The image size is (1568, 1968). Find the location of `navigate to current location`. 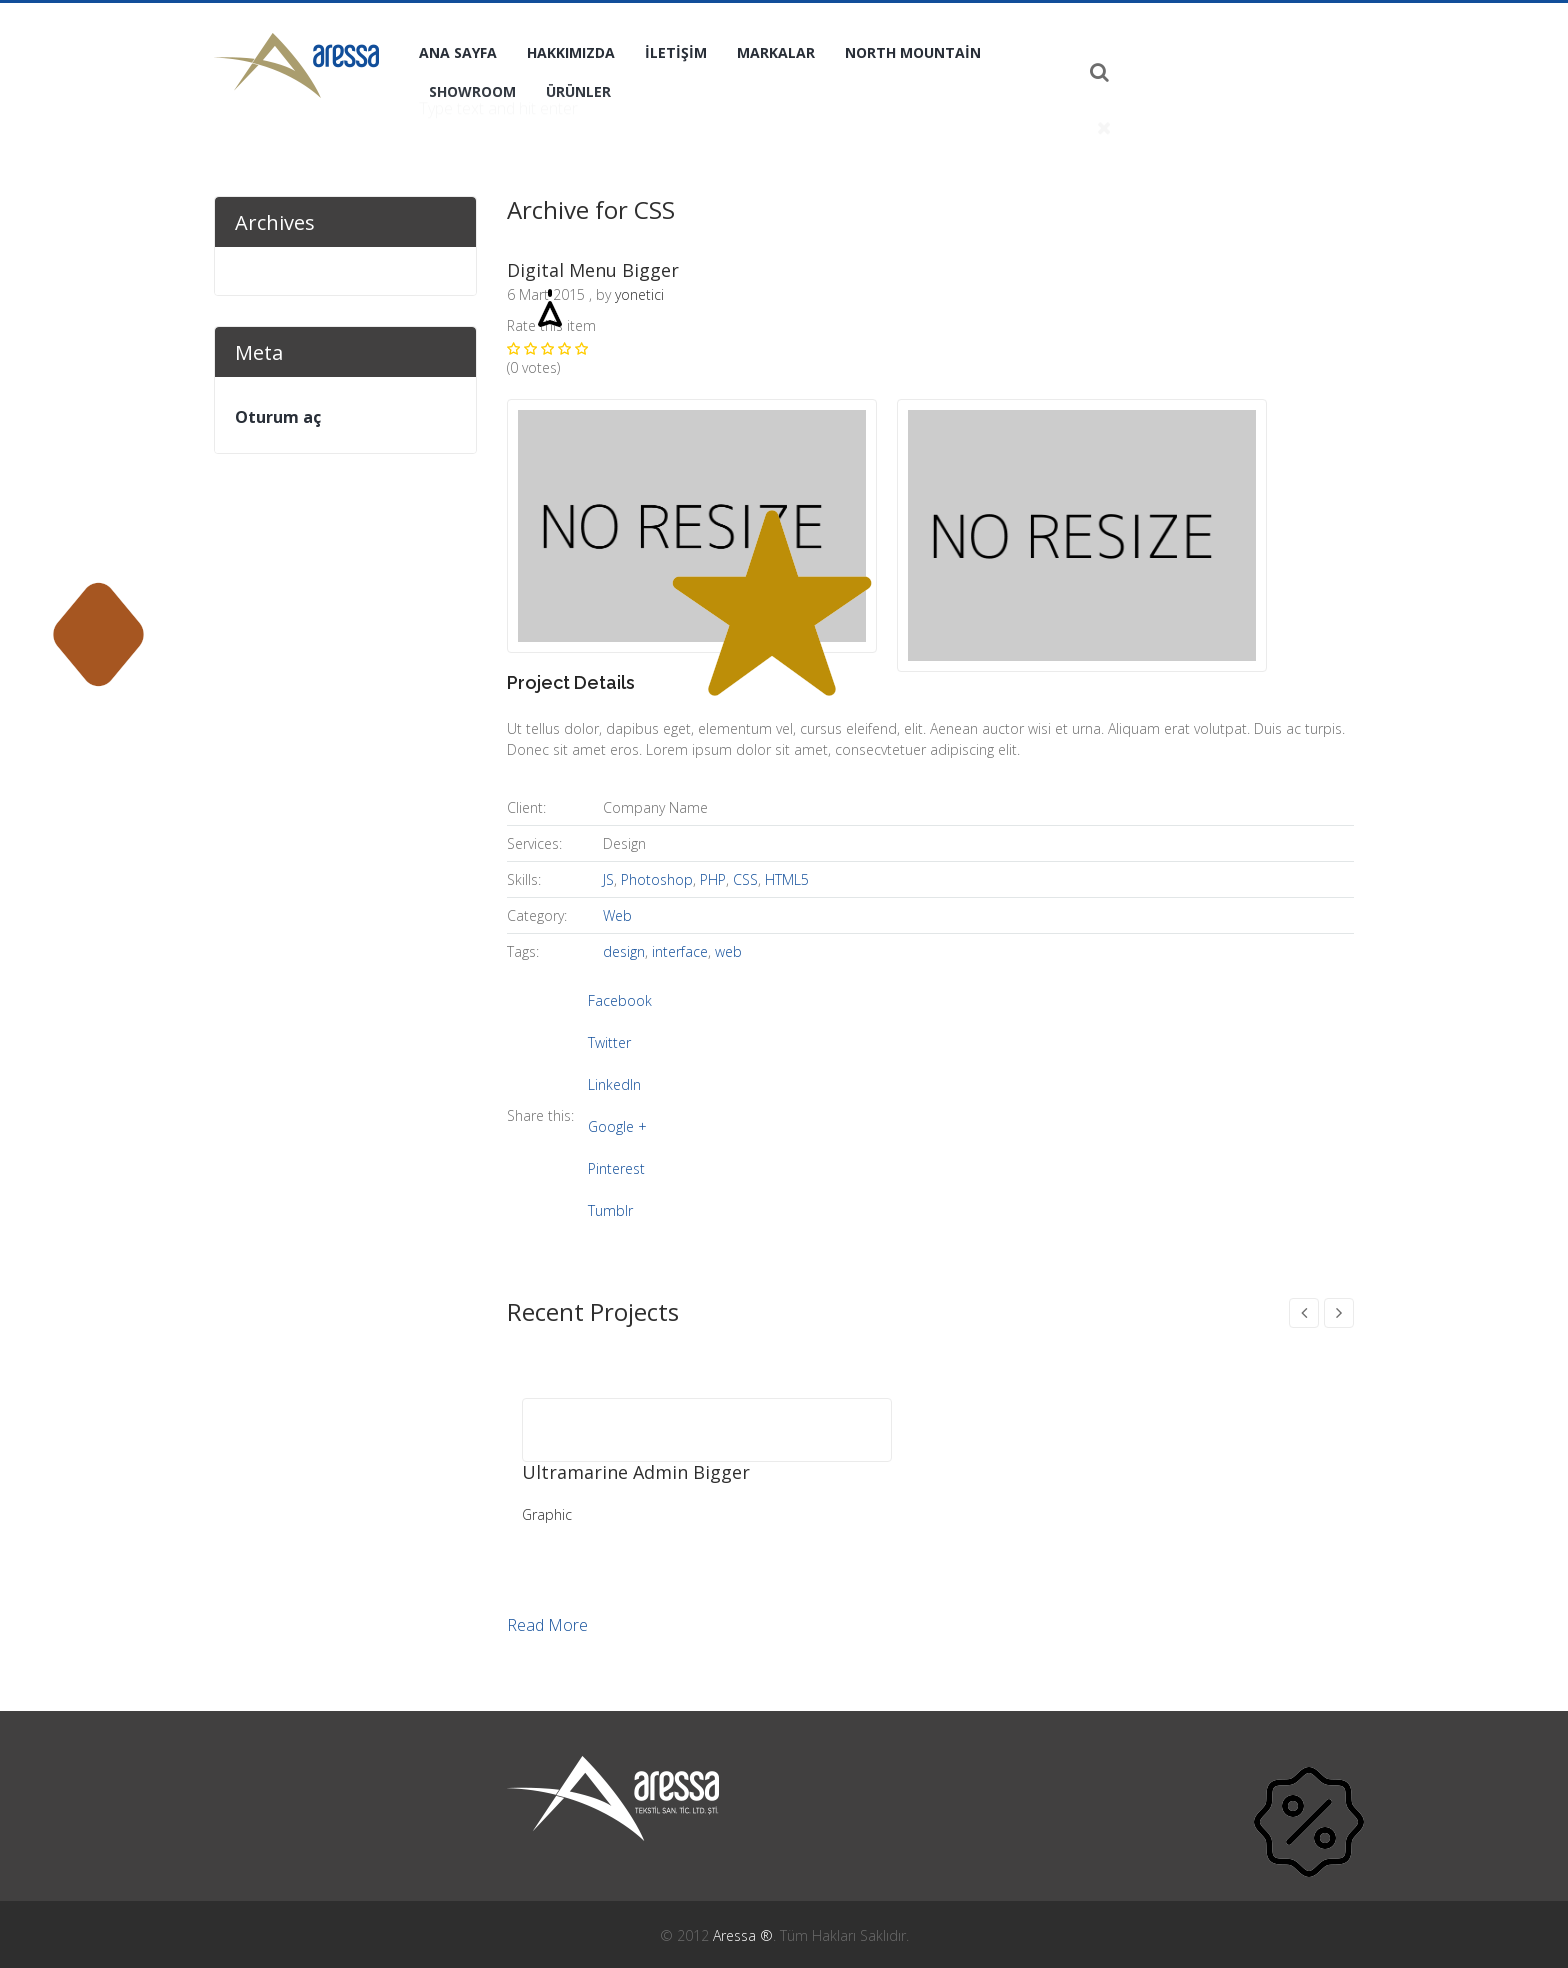

navigate to current location is located at coordinates (550, 309).